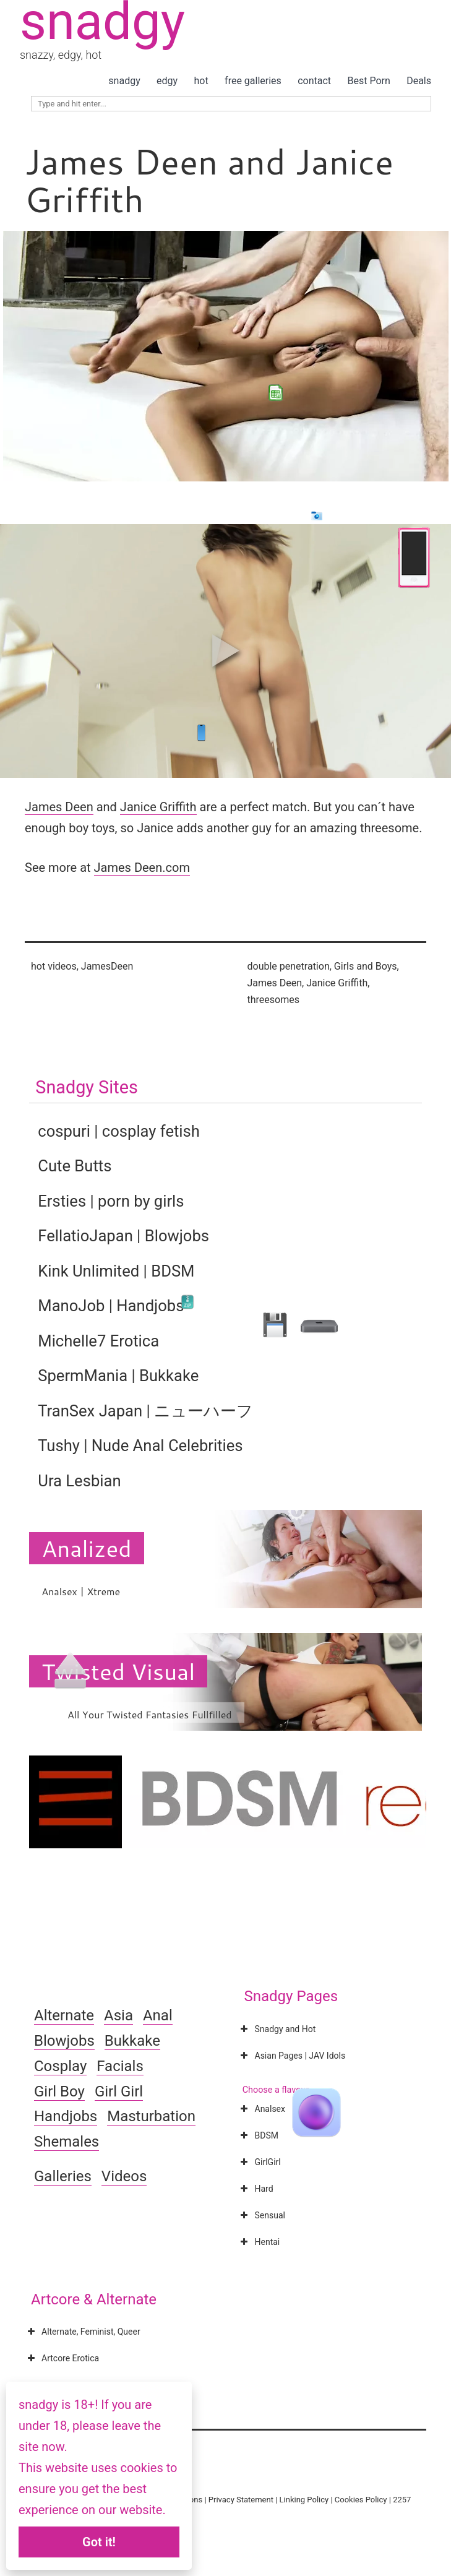  Describe the element at coordinates (319, 1326) in the screenshot. I see `indicates a mac mini device in system preferences` at that location.